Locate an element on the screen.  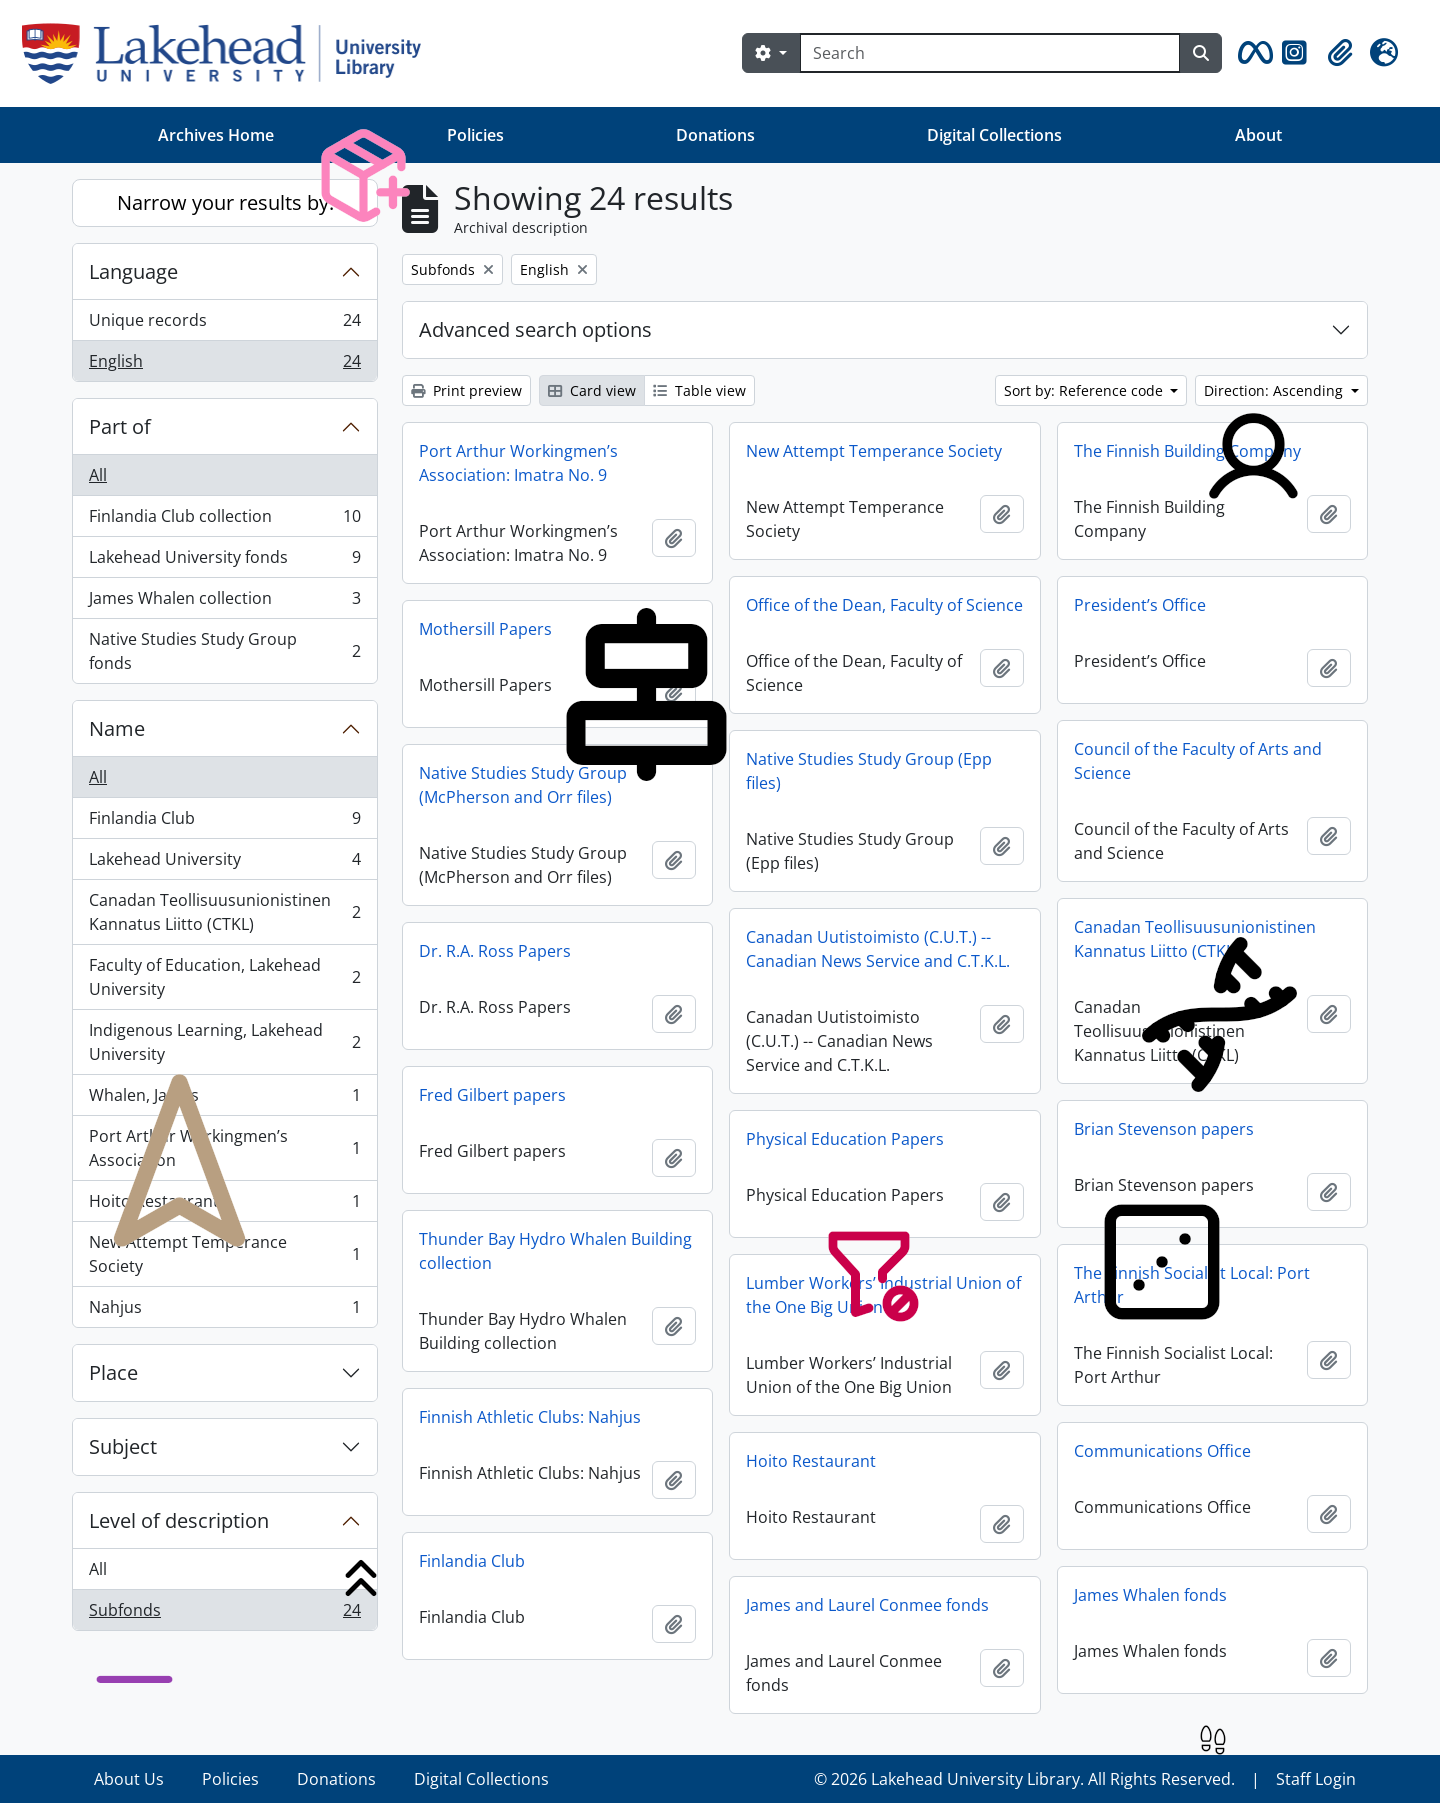
minimize the current window is located at coordinates (134, 1654).